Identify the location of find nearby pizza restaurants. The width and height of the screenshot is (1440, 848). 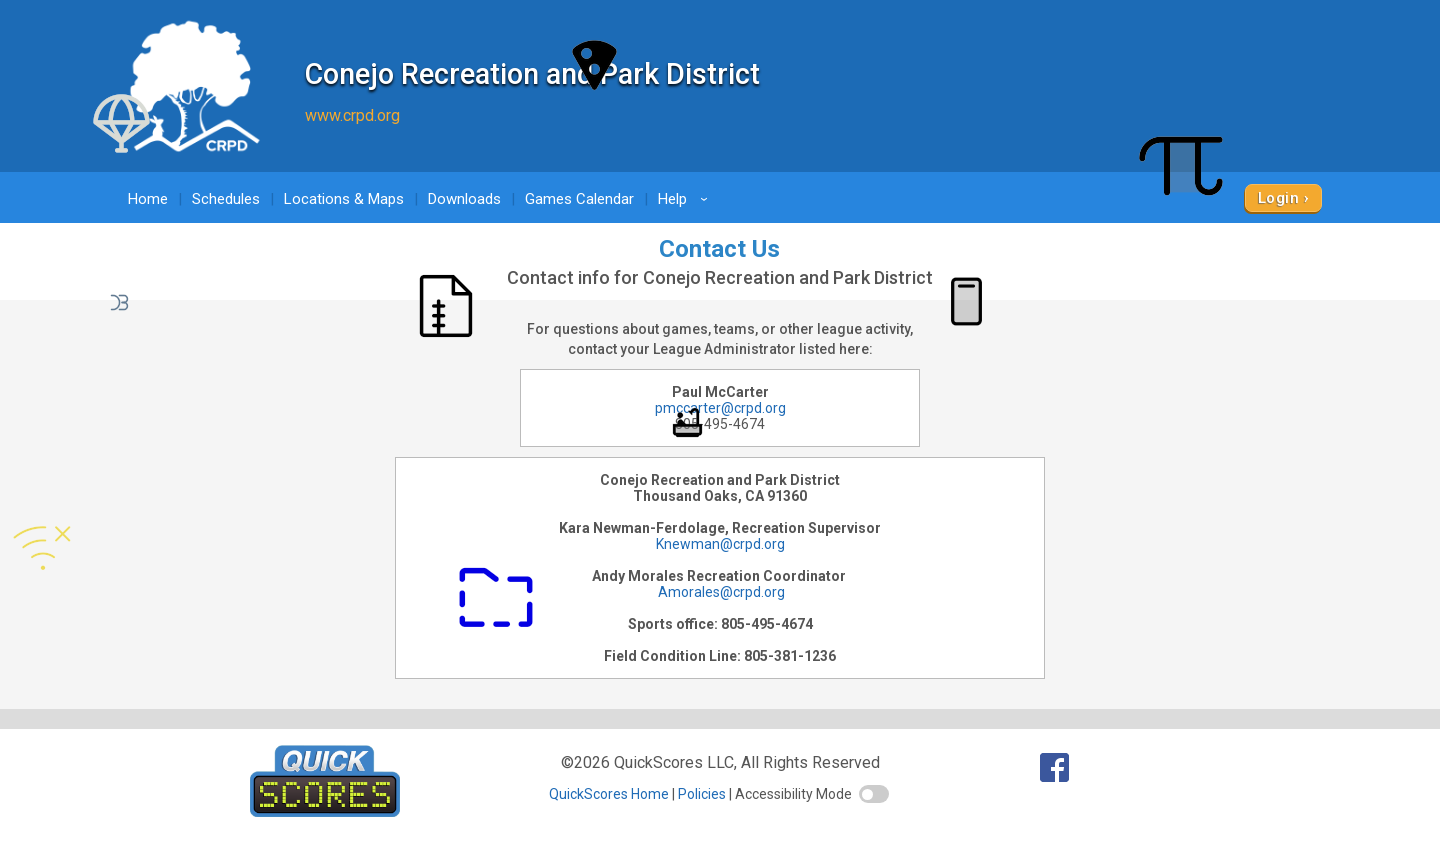
(594, 66).